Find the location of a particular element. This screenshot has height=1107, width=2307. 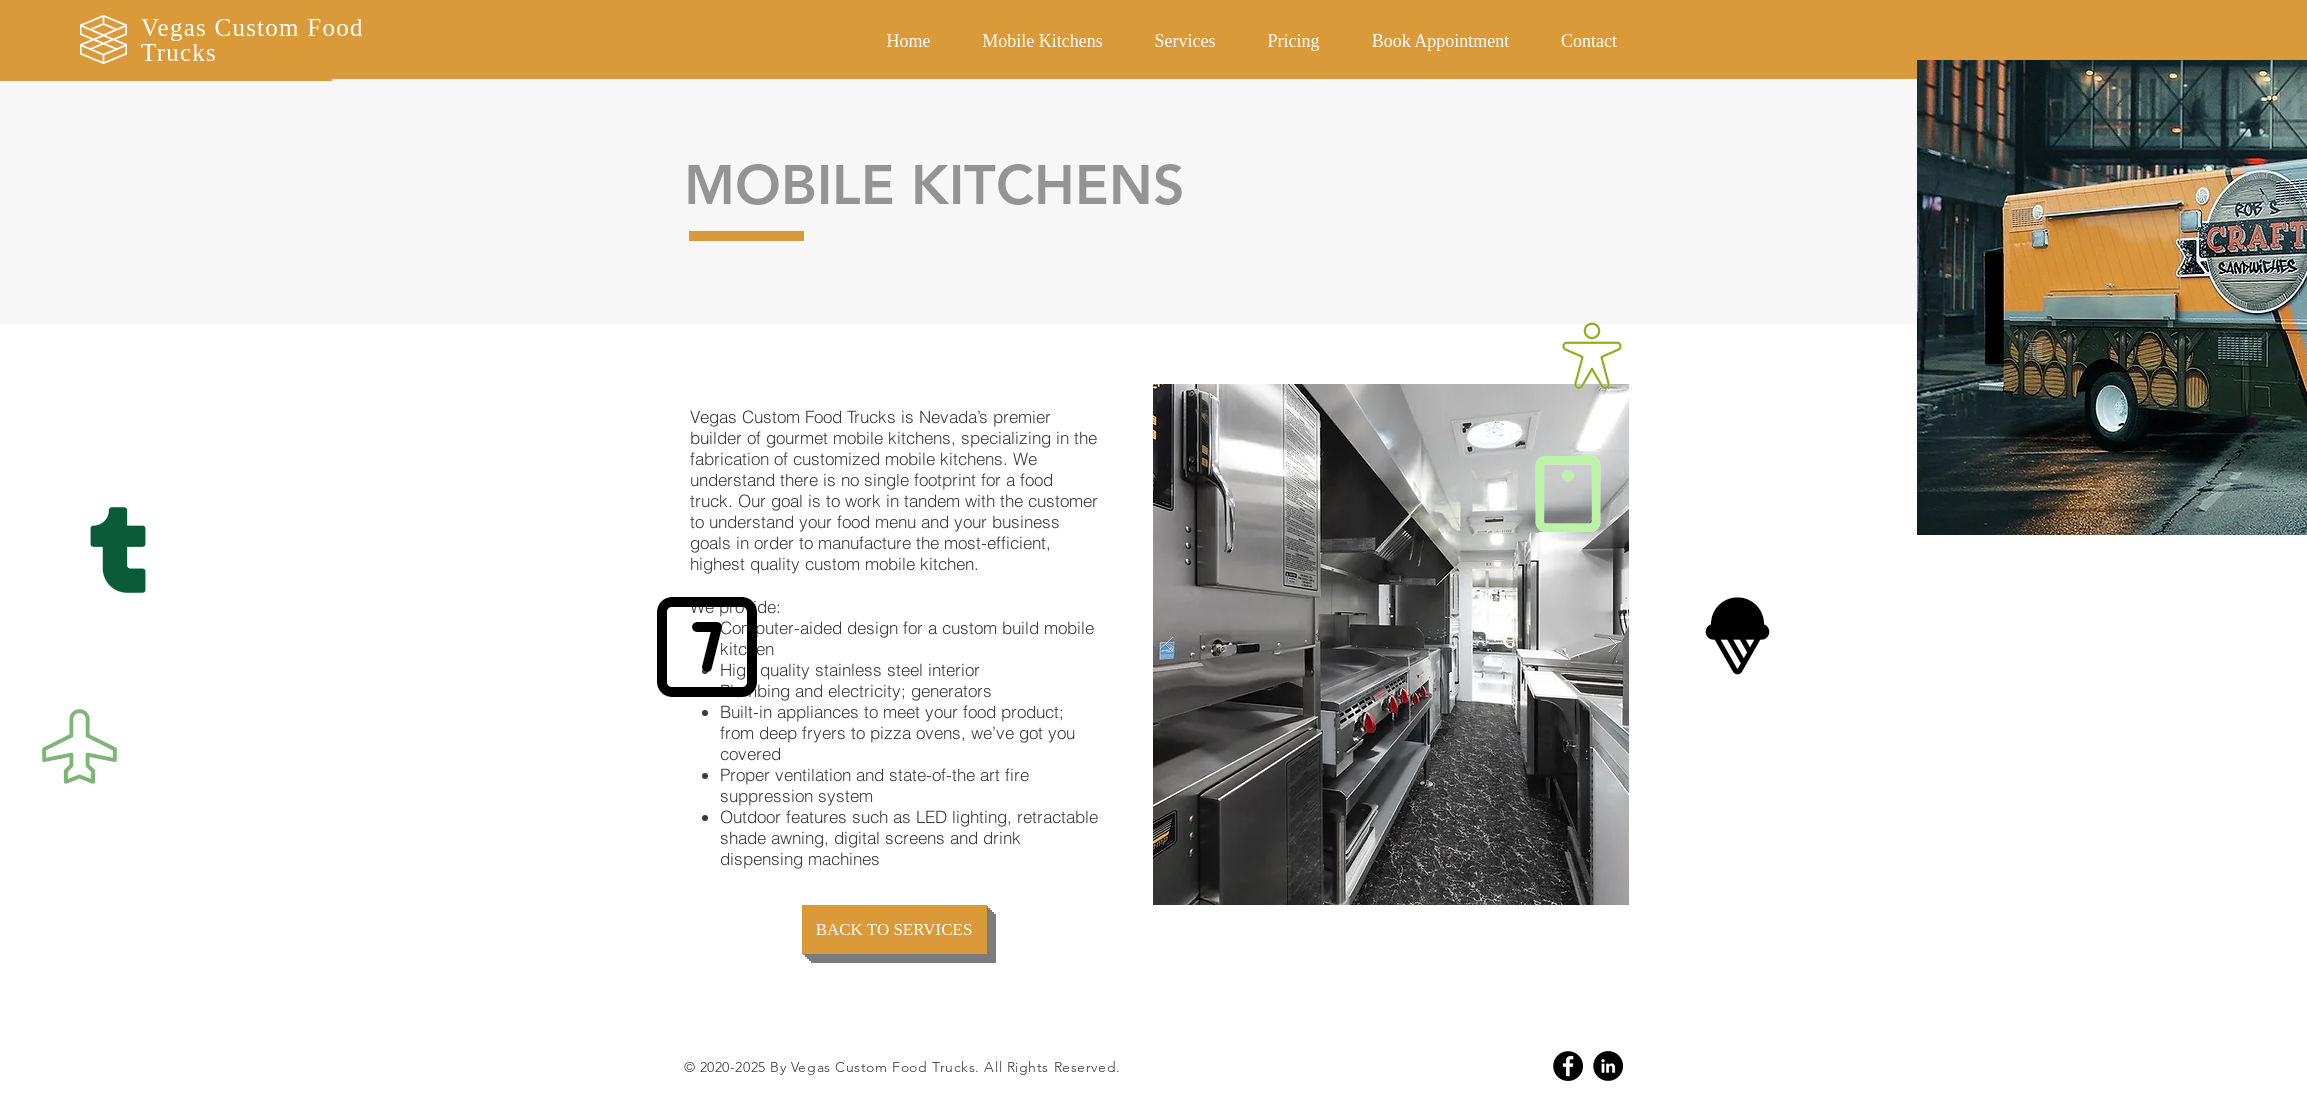

enable airplane mode is located at coordinates (79, 746).